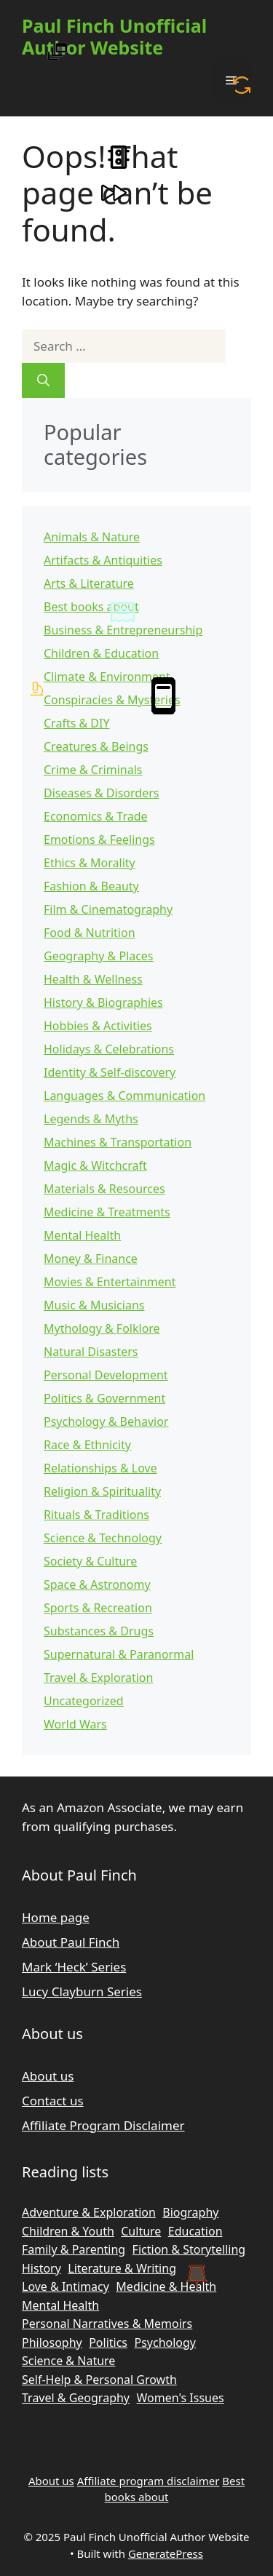 Image resolution: width=273 pixels, height=2576 pixels. Describe the element at coordinates (197, 2276) in the screenshot. I see `pin an item to keep it visible` at that location.